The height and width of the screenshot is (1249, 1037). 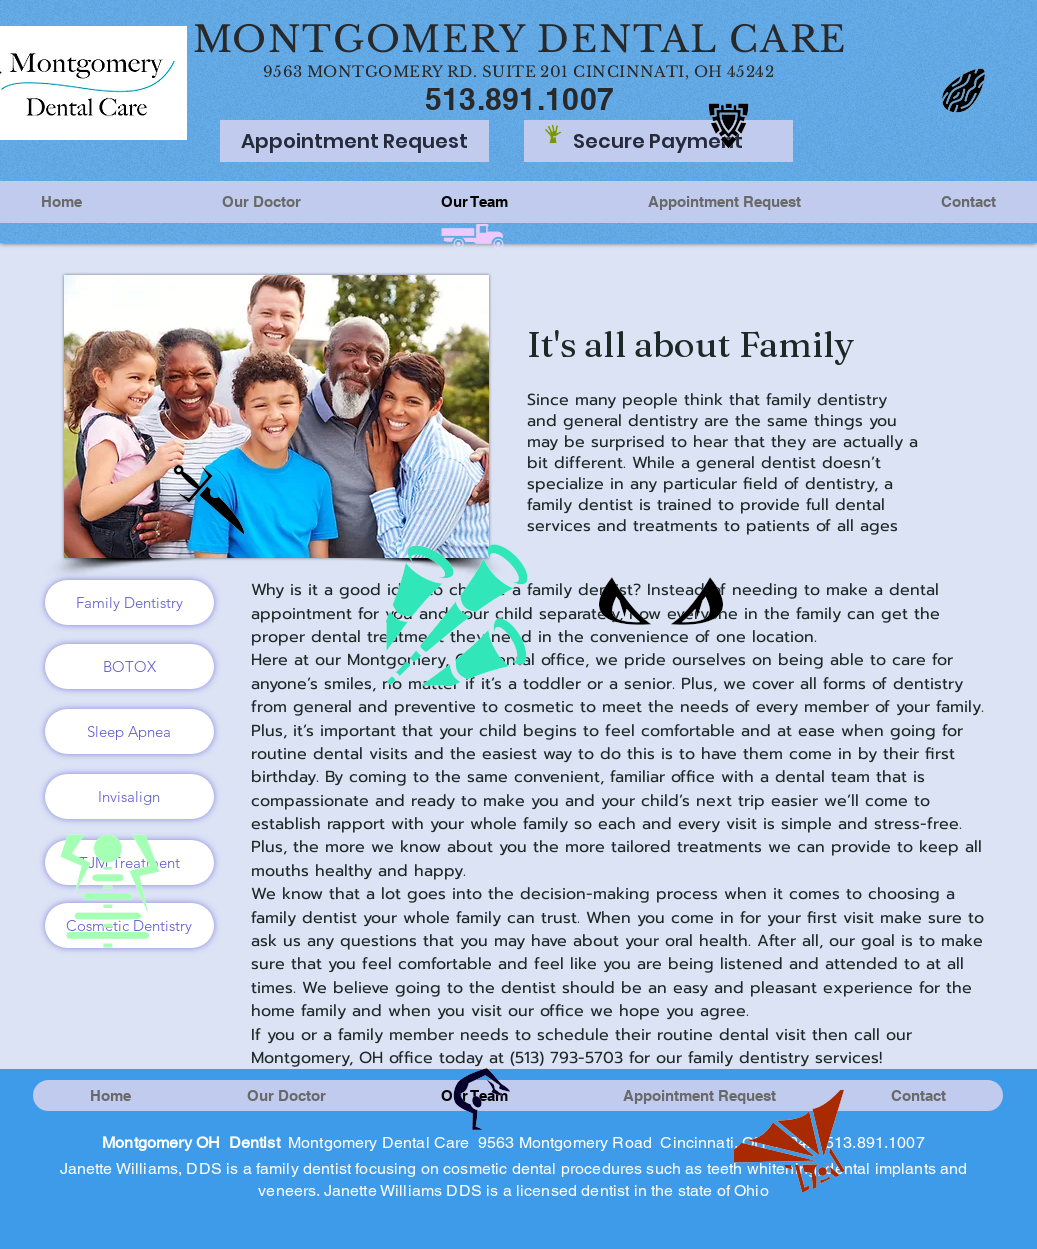 What do you see at coordinates (482, 1099) in the screenshot?
I see `indicates flexibility or acrobatics skill` at bounding box center [482, 1099].